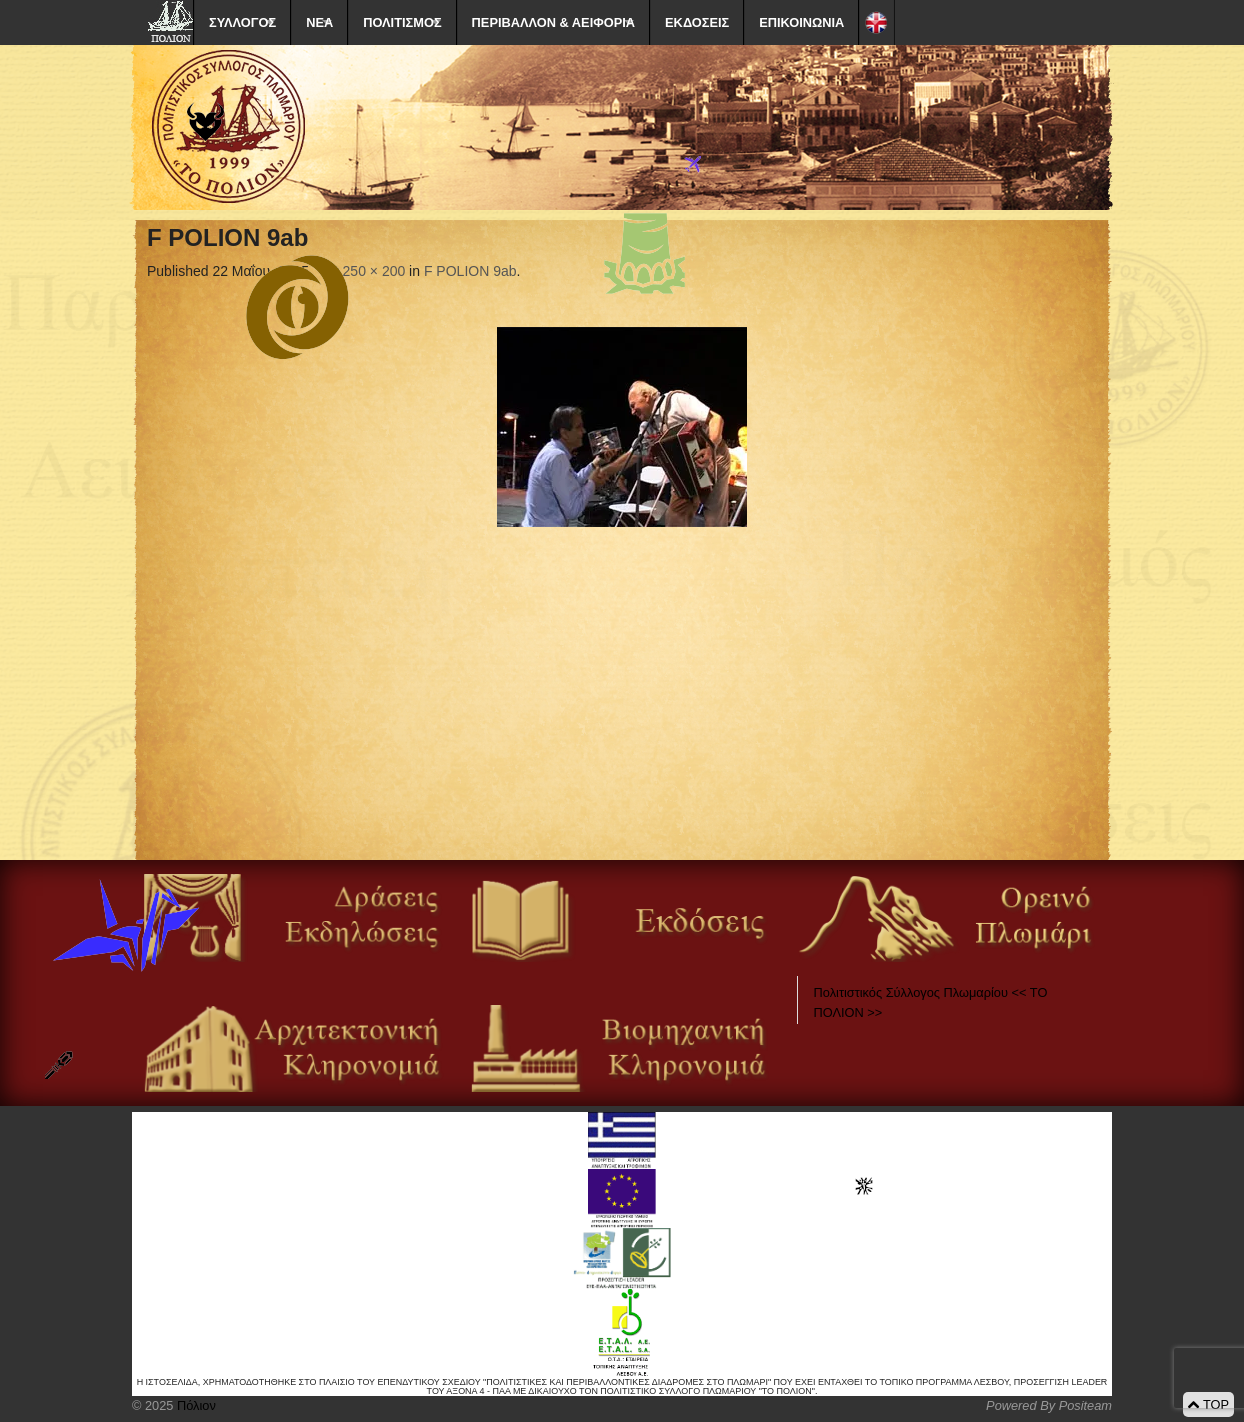 The width and height of the screenshot is (1244, 1422). What do you see at coordinates (125, 925) in the screenshot?
I see `origami or paper crafting feature` at bounding box center [125, 925].